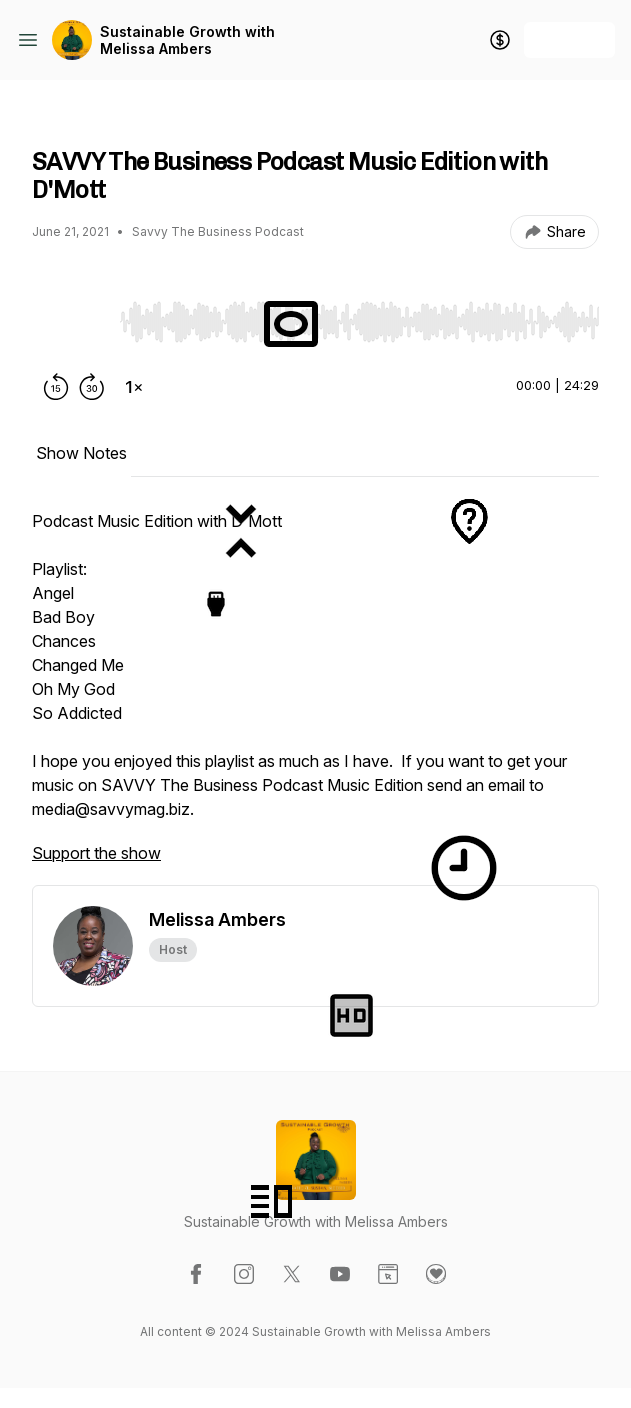  Describe the element at coordinates (469, 521) in the screenshot. I see `unknown or unverified location` at that location.